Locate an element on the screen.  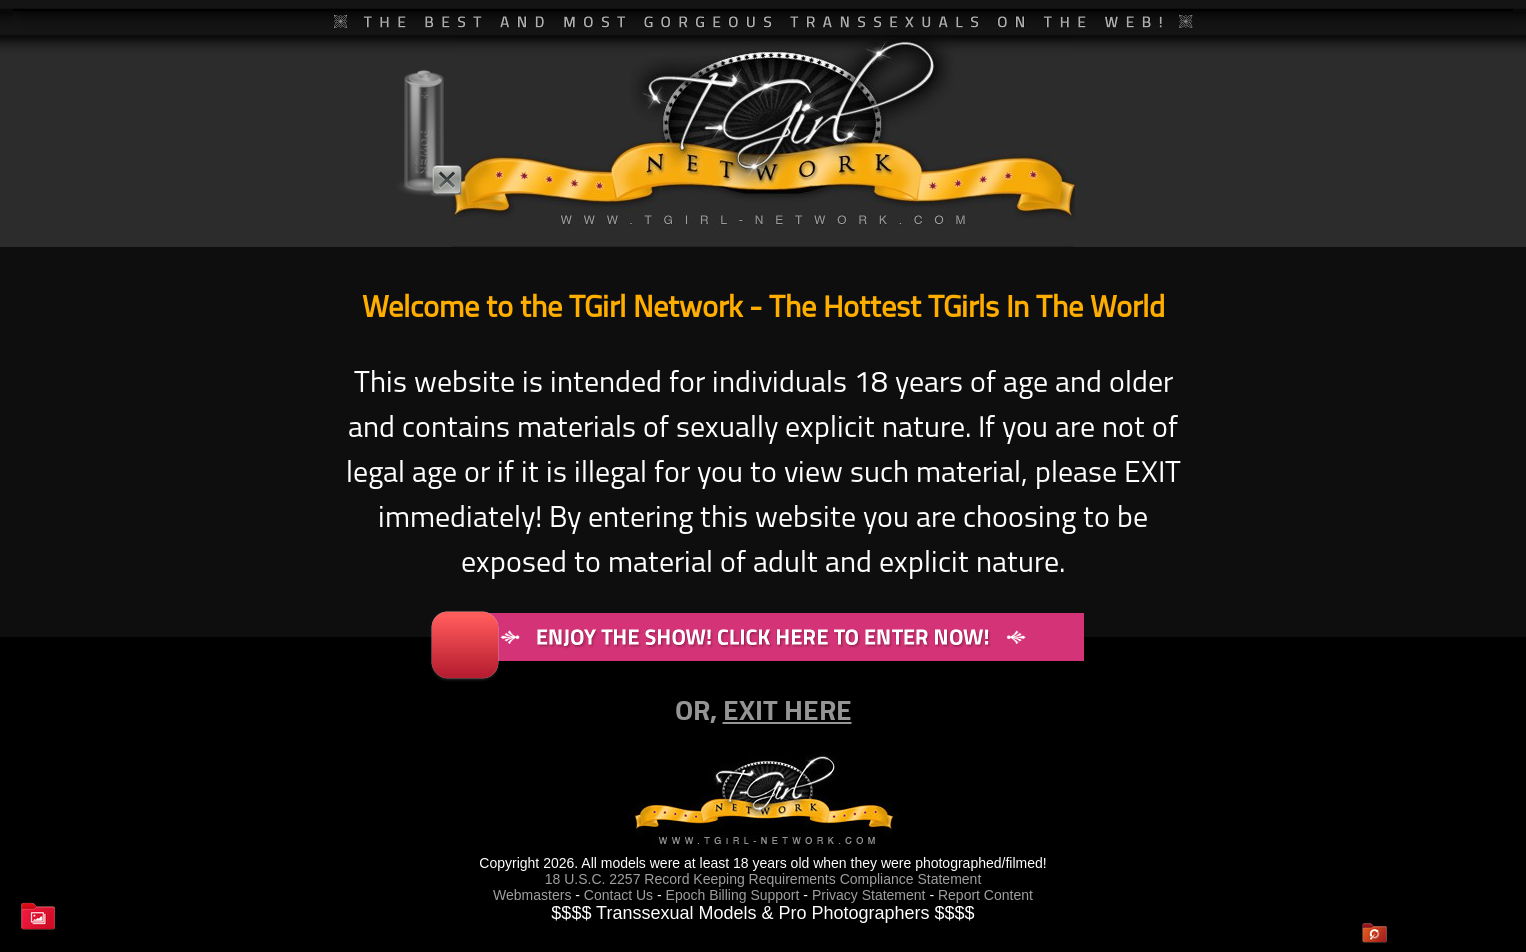
open 4K Slideshow Maker project folder is located at coordinates (38, 917).